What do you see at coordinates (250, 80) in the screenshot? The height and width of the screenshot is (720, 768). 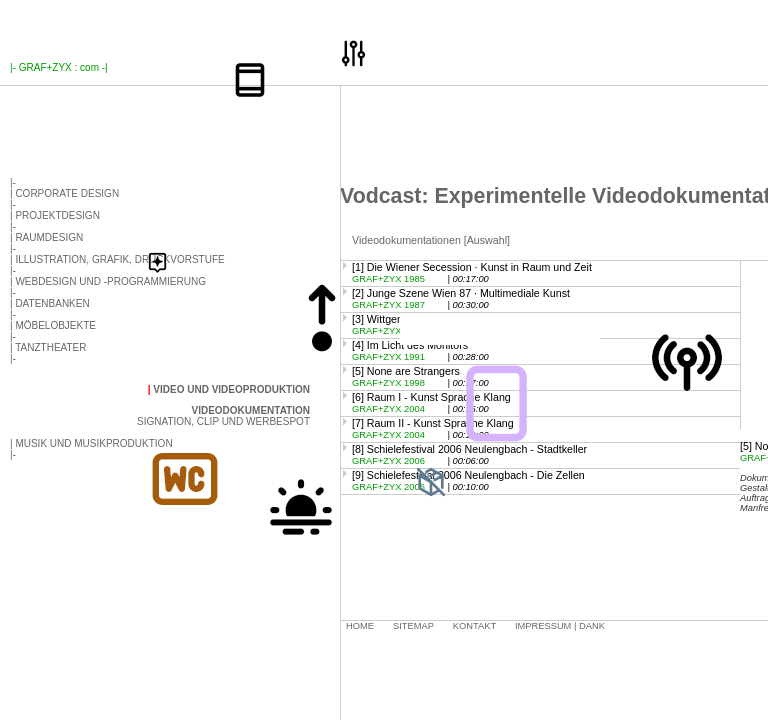 I see `switch to tablet view` at bounding box center [250, 80].